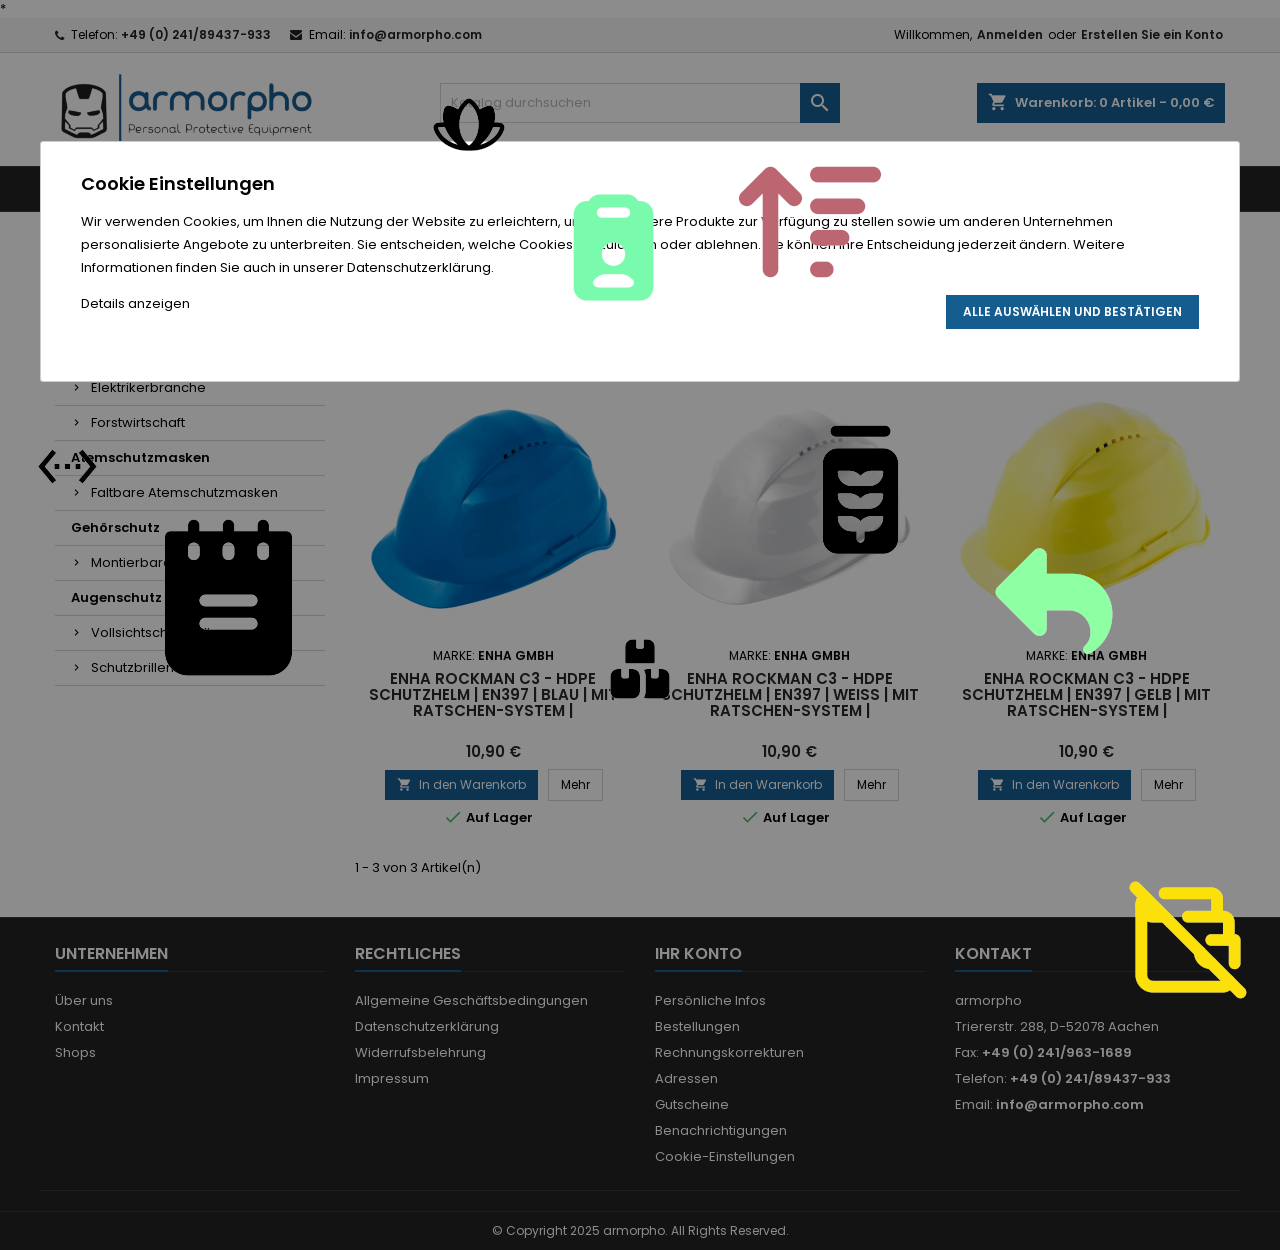 This screenshot has width=1280, height=1250. What do you see at coordinates (228, 600) in the screenshot?
I see `open notepad or notes application` at bounding box center [228, 600].